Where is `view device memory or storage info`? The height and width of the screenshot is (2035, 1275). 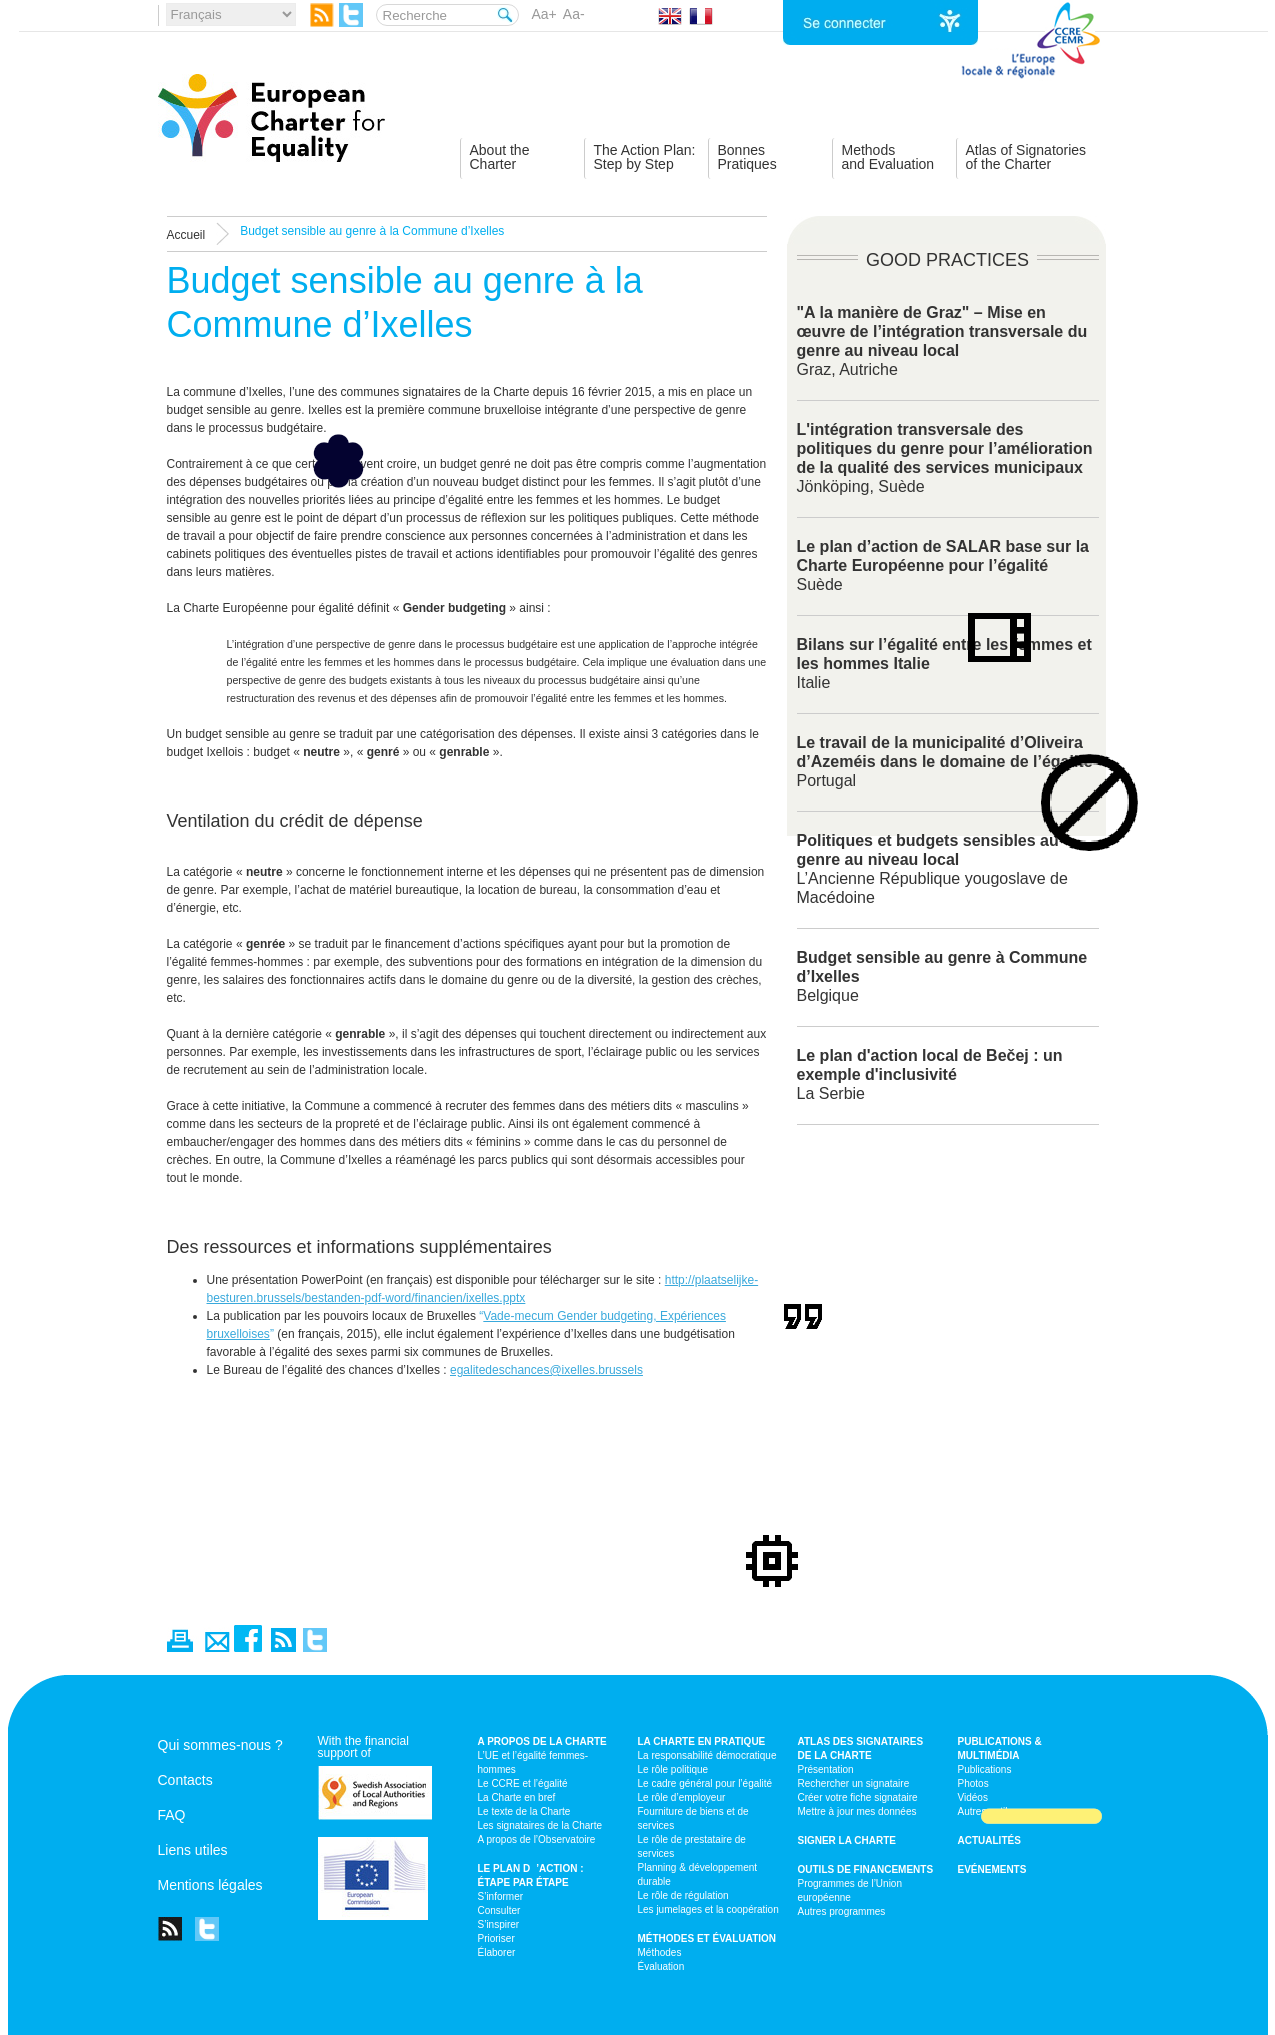 view device memory or storage info is located at coordinates (772, 1561).